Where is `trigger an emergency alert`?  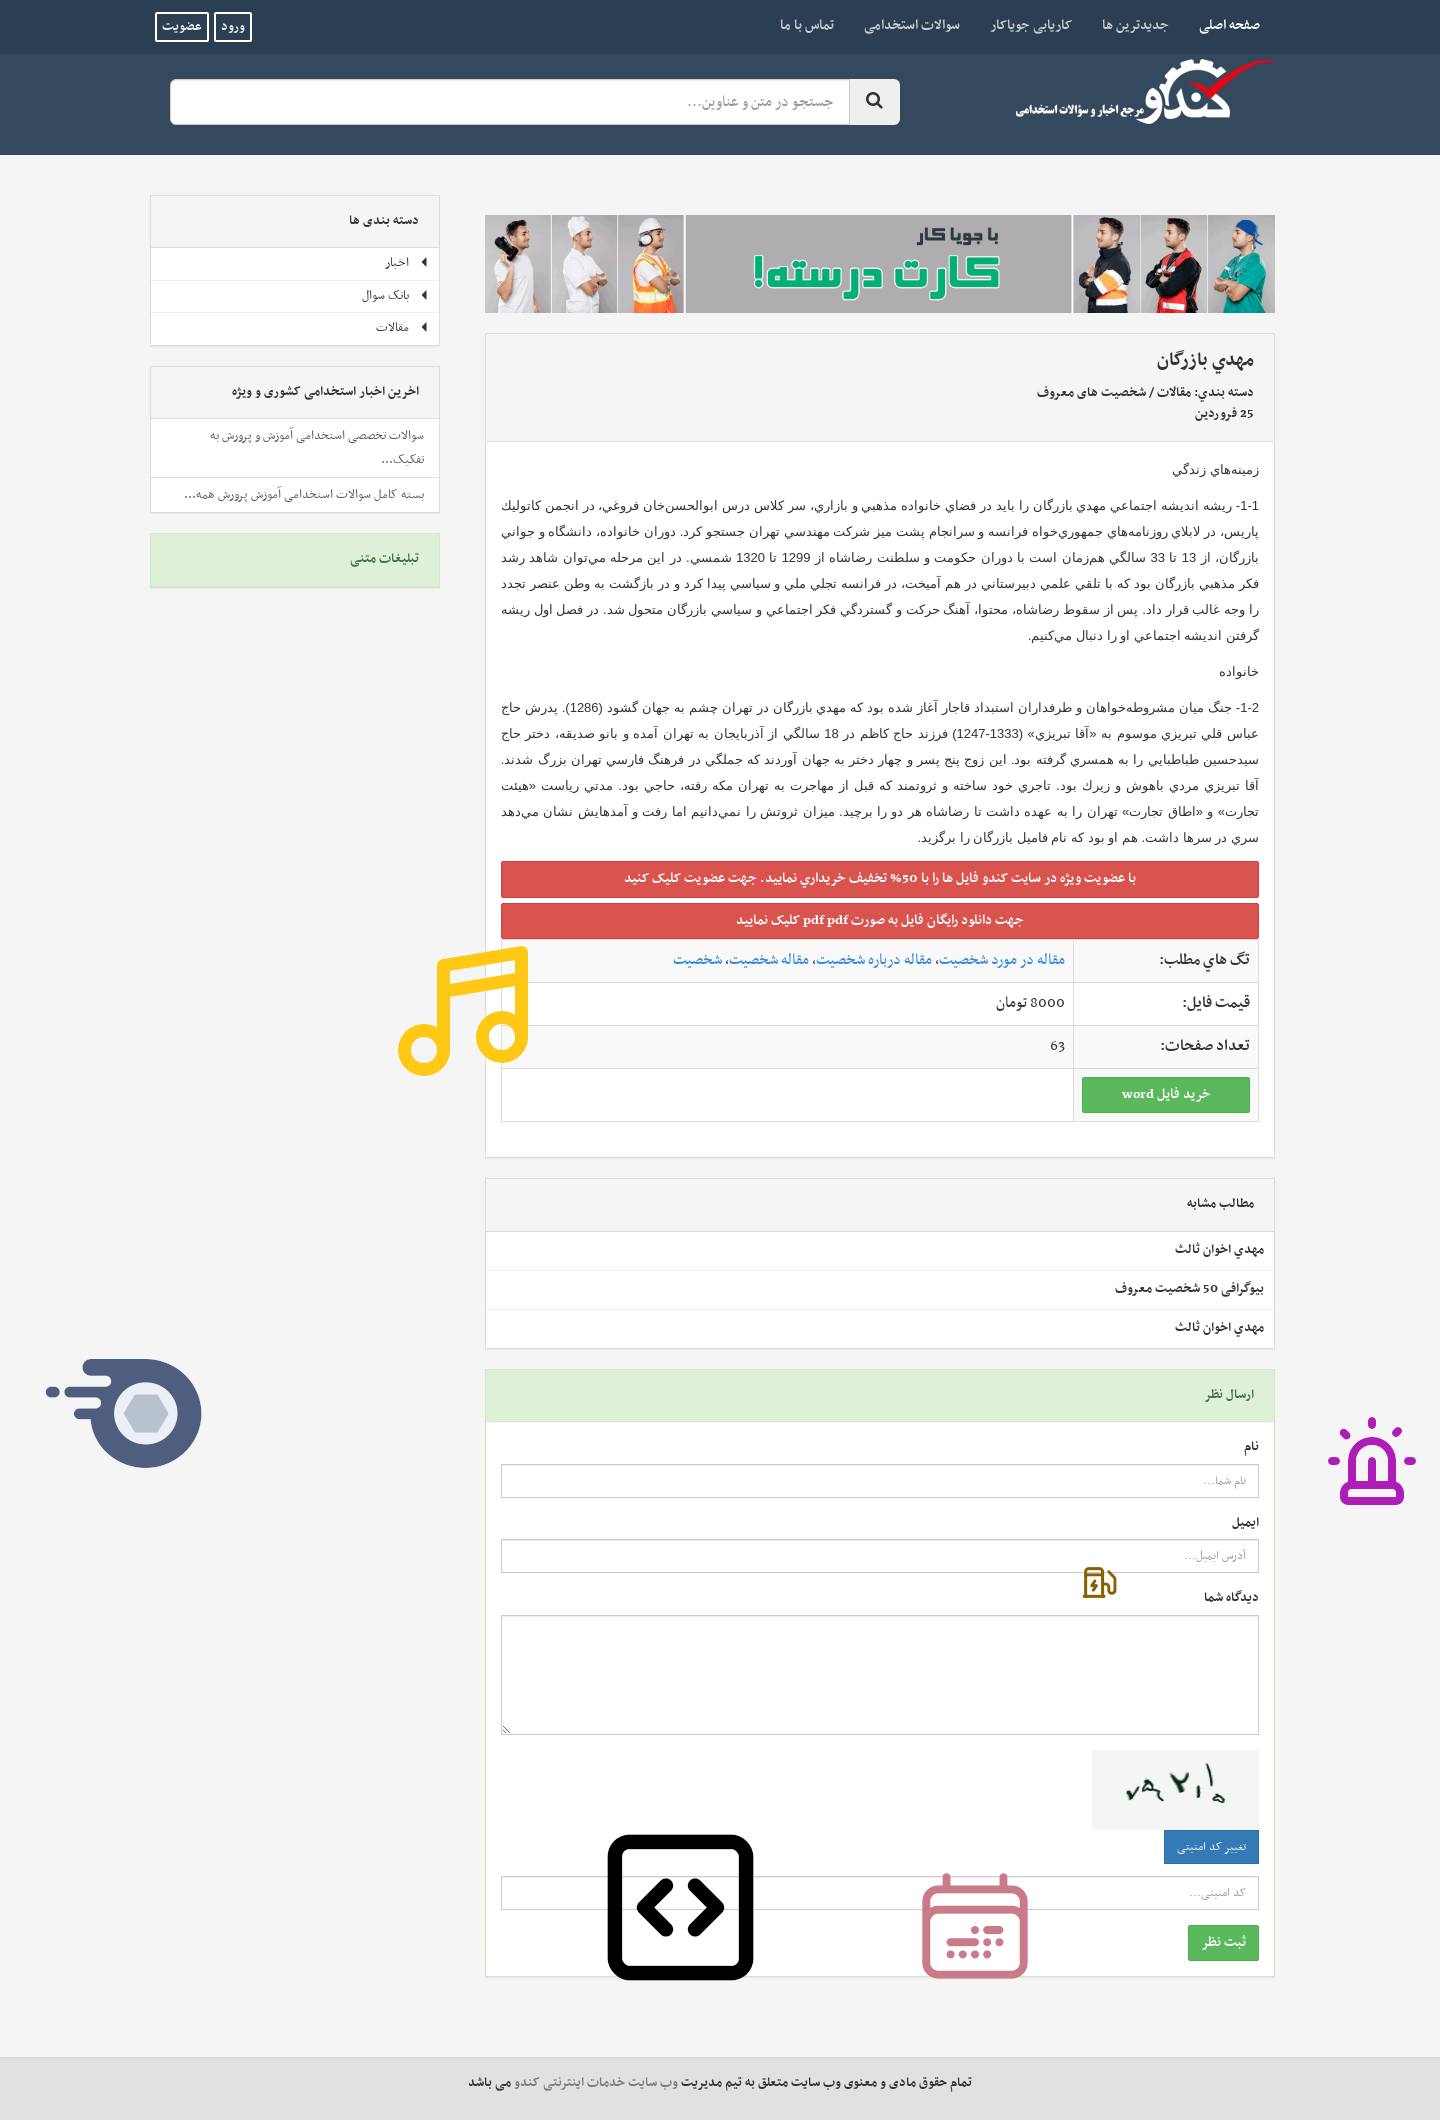 trigger an emergency alert is located at coordinates (1372, 1461).